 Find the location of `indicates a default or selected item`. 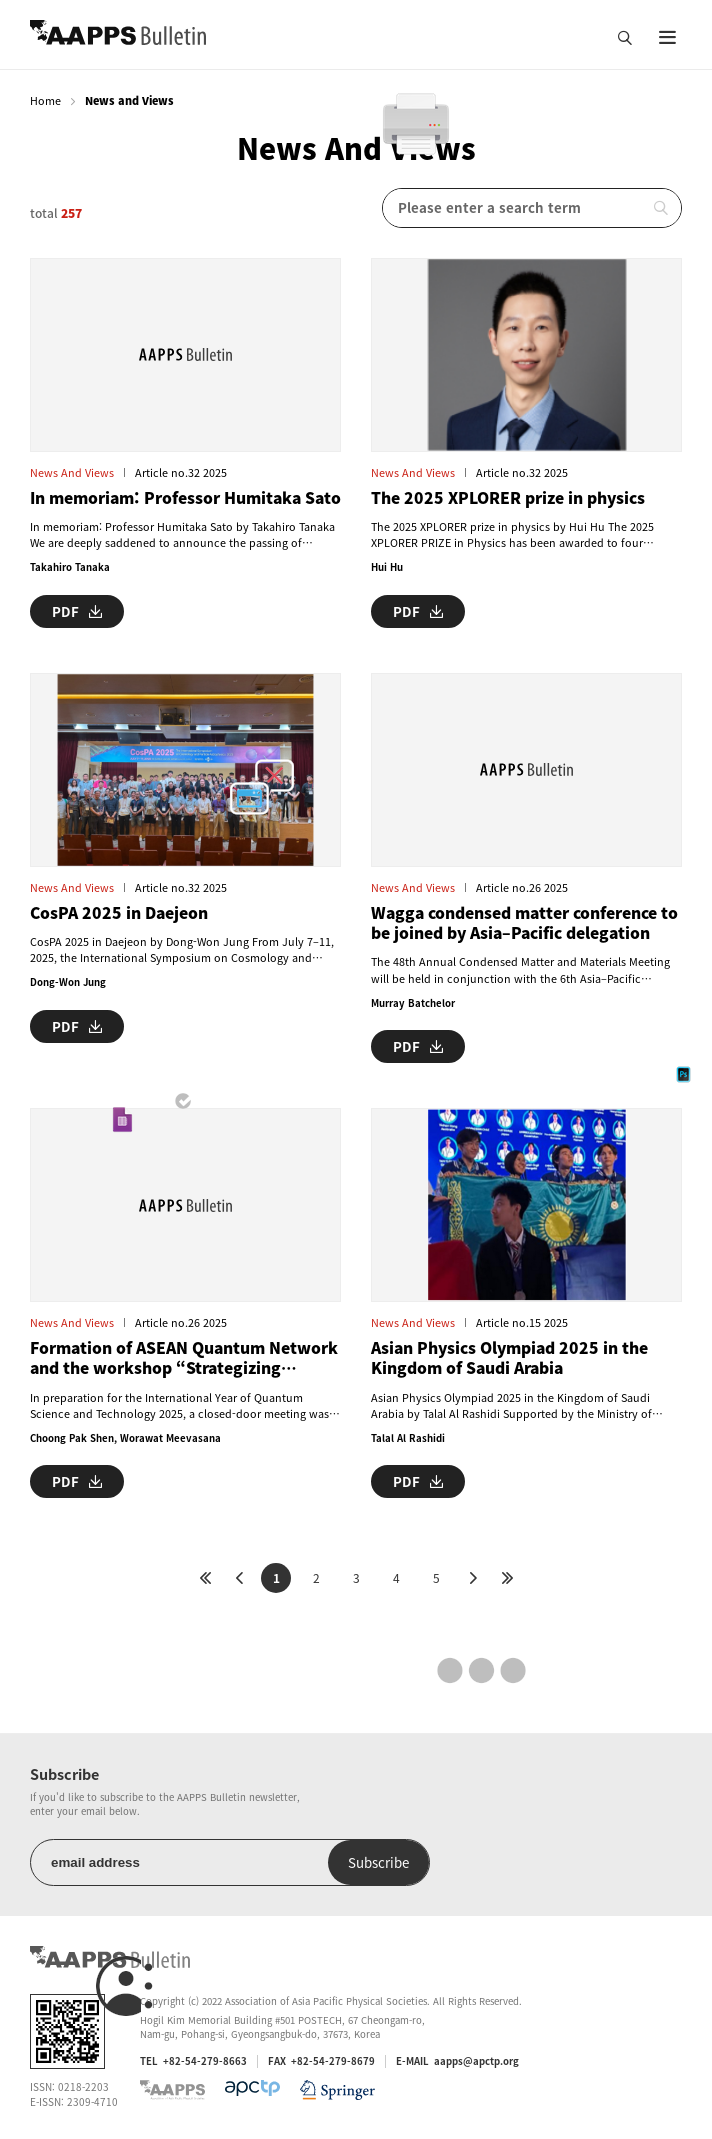

indicates a default or selected item is located at coordinates (183, 1101).